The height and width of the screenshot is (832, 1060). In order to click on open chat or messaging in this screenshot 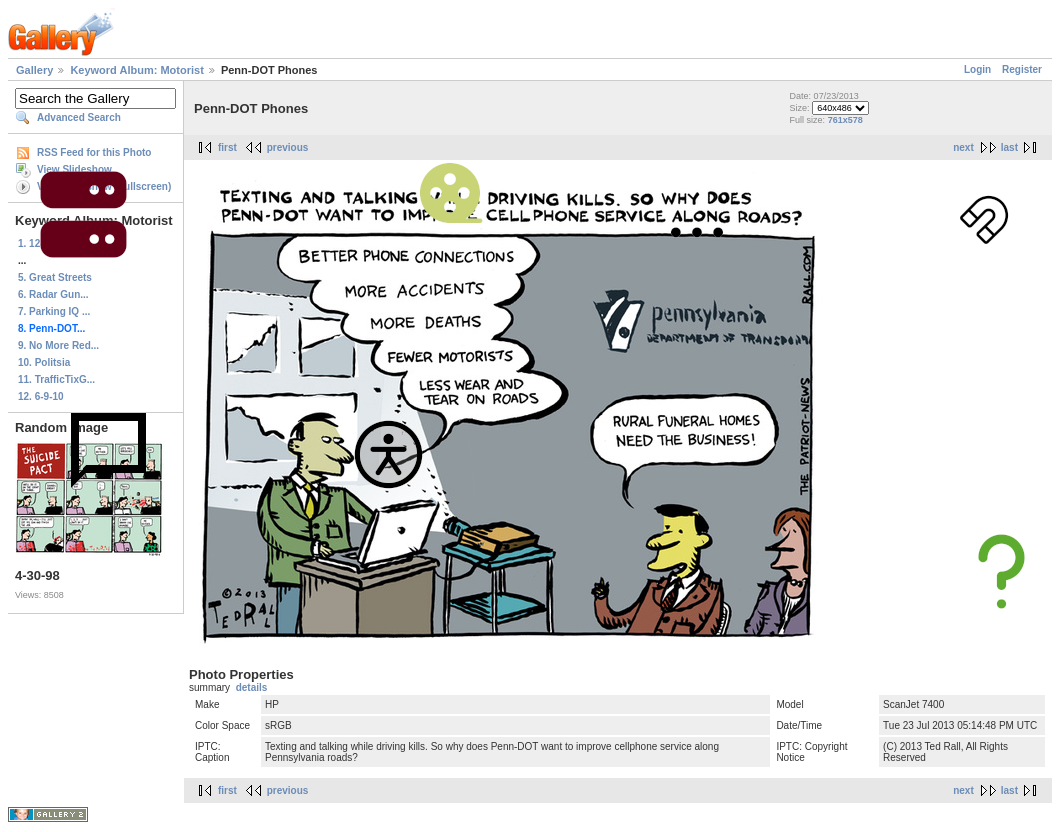, I will do `click(108, 450)`.